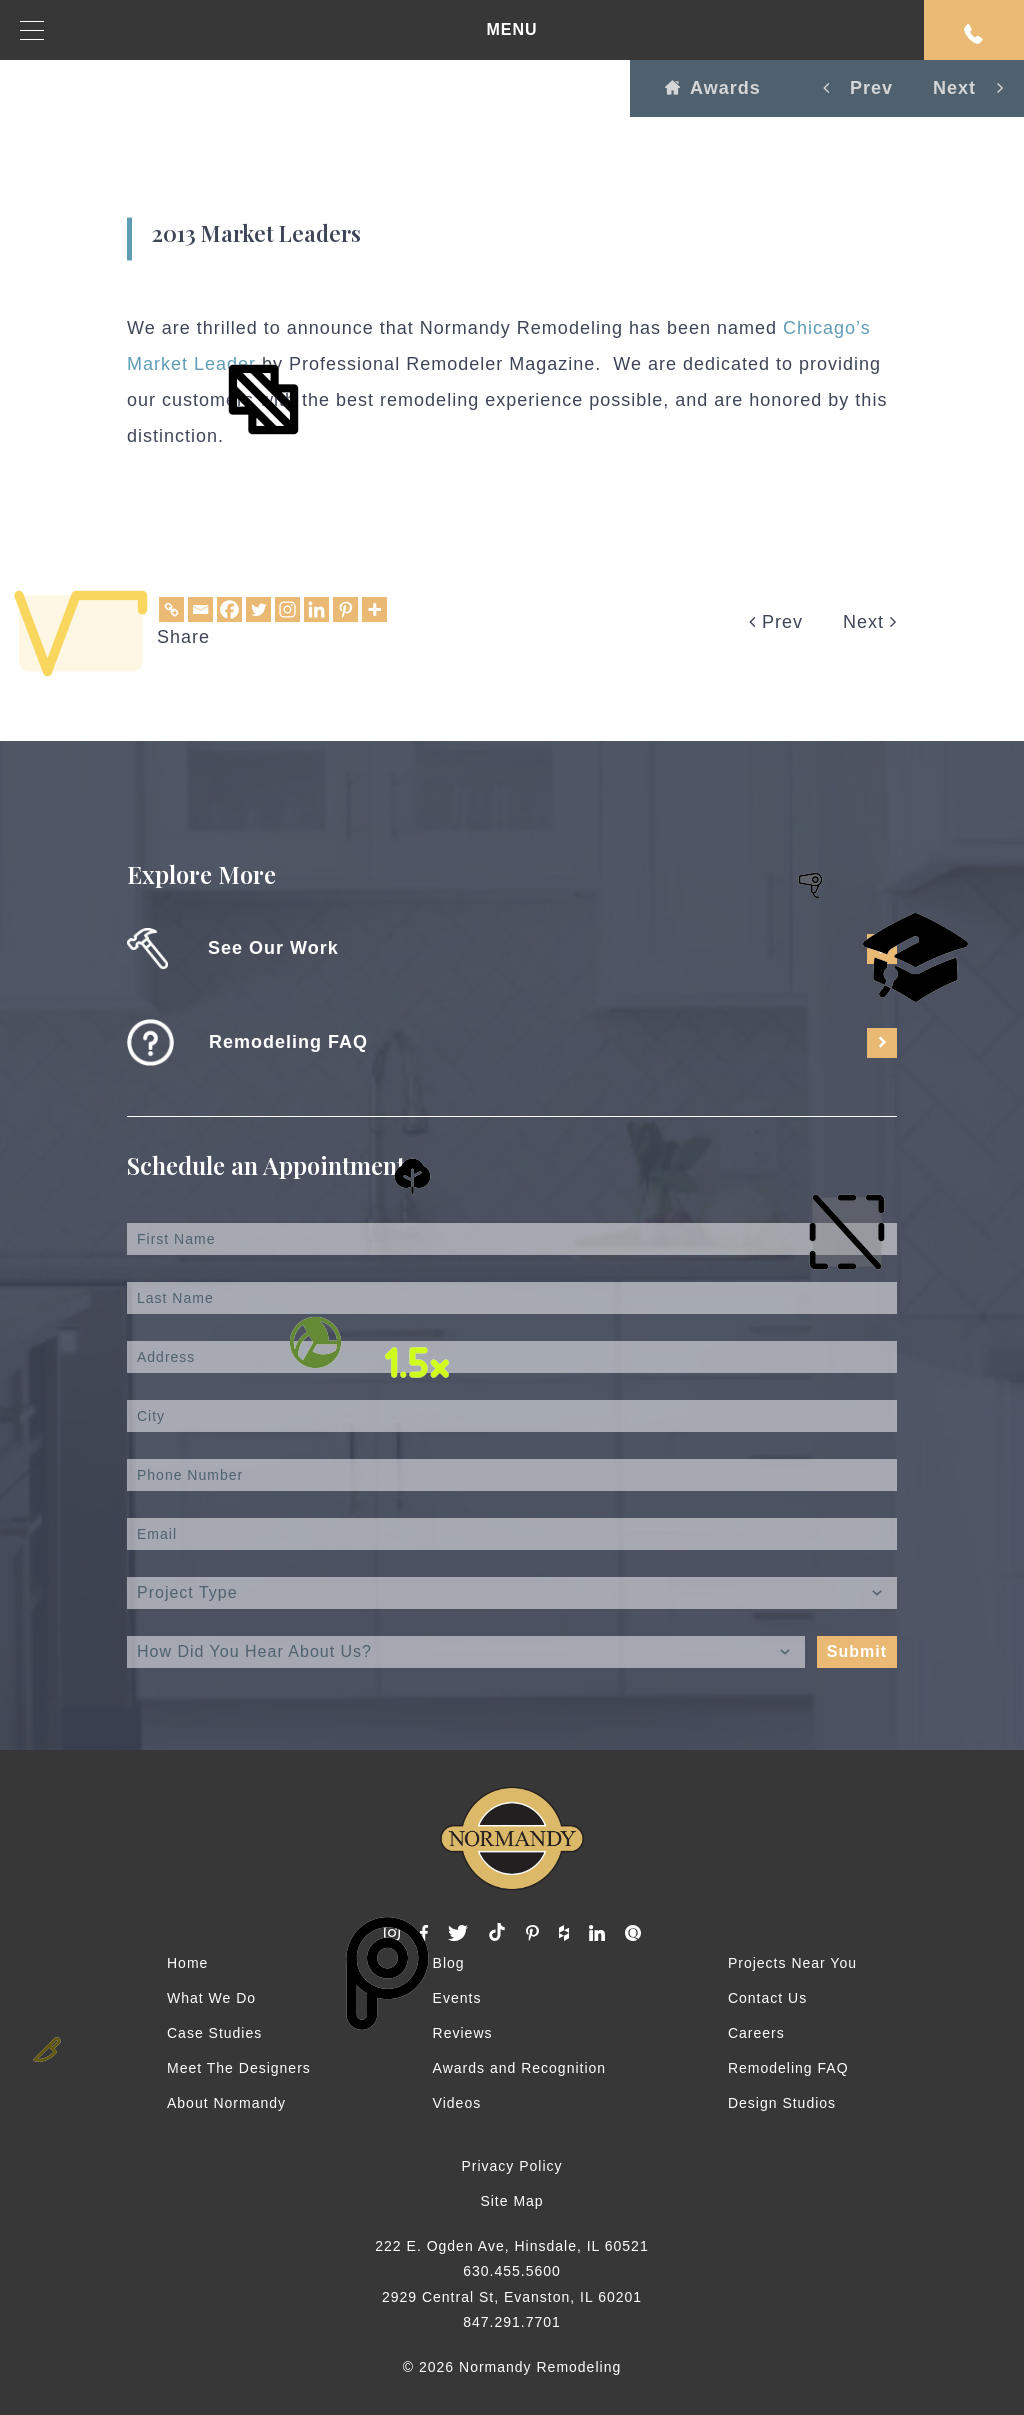  What do you see at coordinates (76, 624) in the screenshot?
I see `calculate square root` at bounding box center [76, 624].